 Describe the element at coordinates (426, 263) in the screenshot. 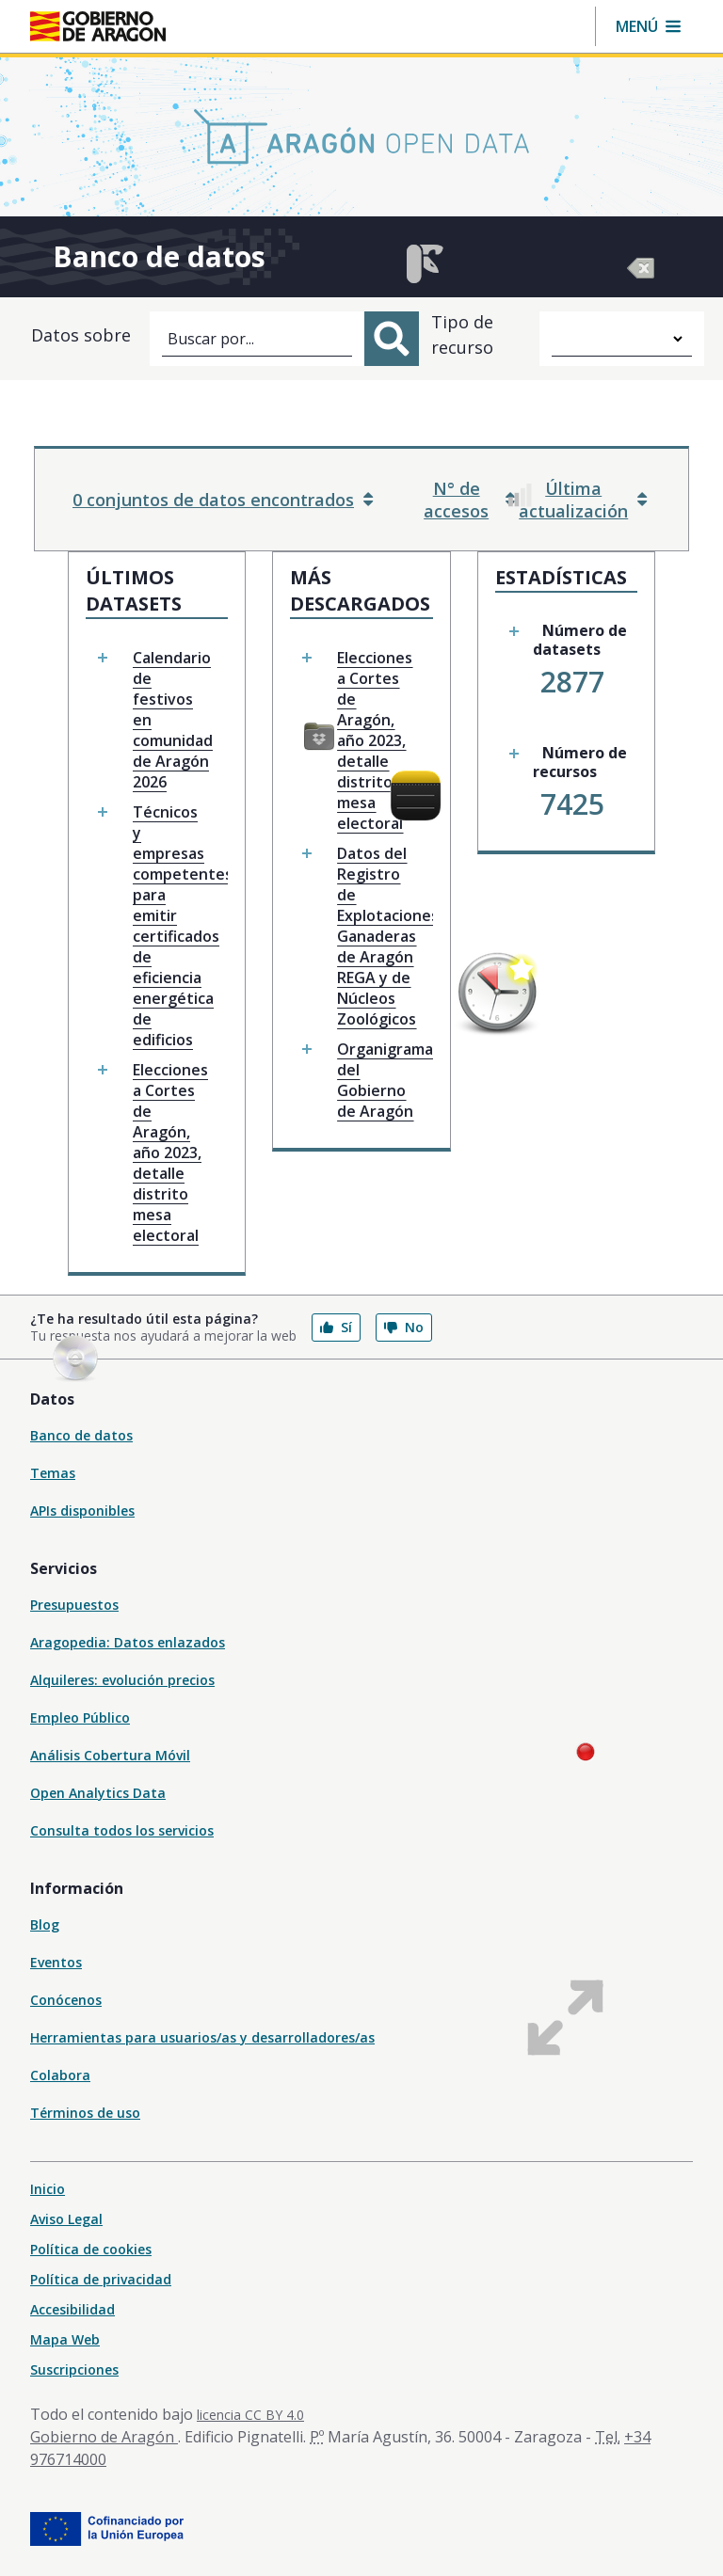

I see `access system utilities and tools` at that location.